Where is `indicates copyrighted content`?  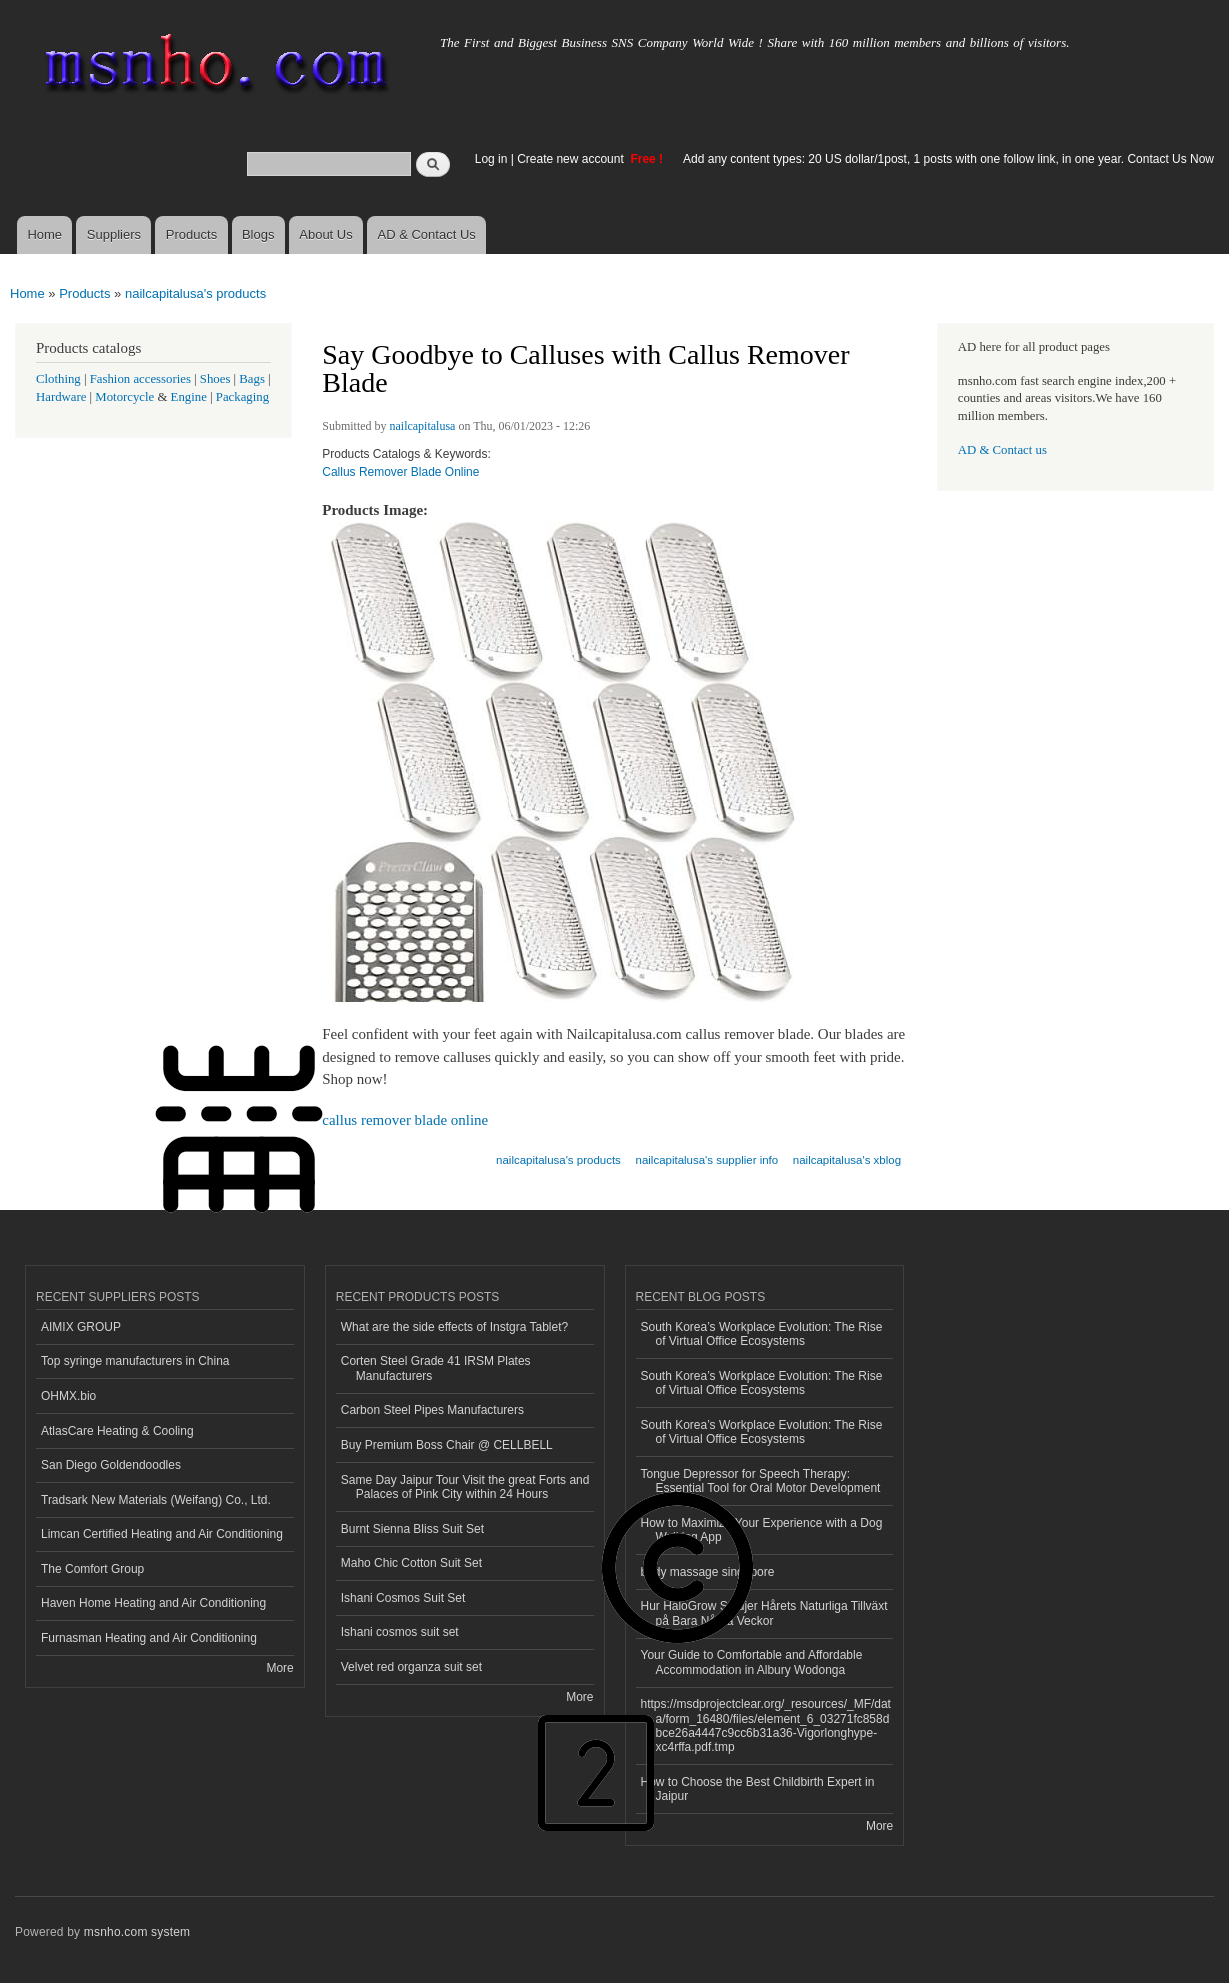
indicates copyrighted content is located at coordinates (677, 1567).